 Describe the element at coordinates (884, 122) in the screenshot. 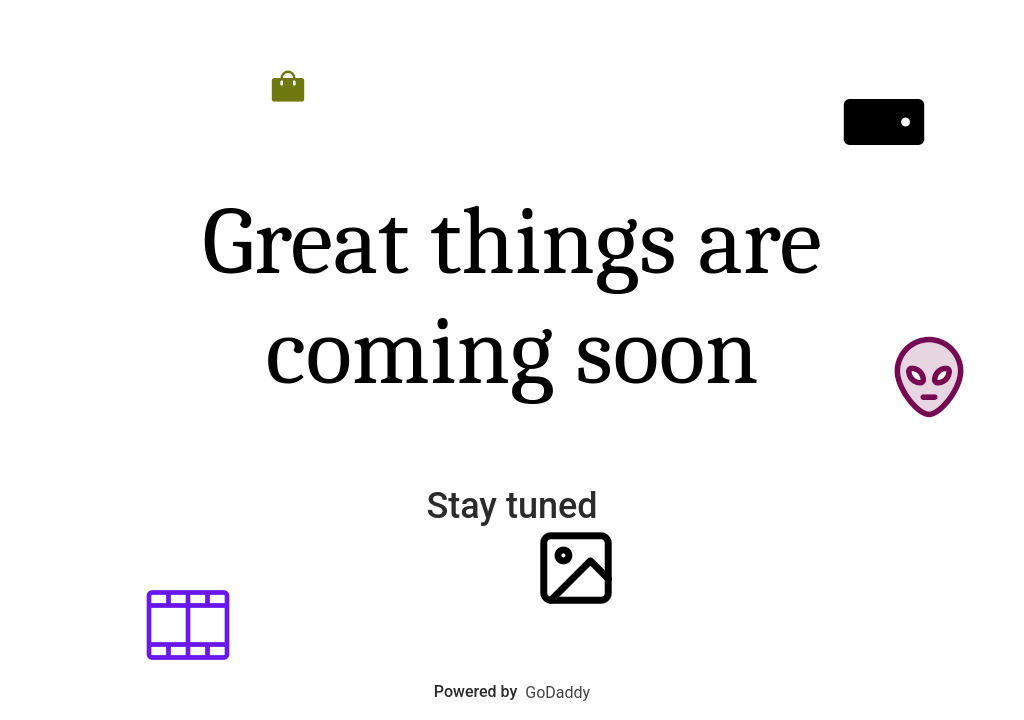

I see `access storage or disk management` at that location.